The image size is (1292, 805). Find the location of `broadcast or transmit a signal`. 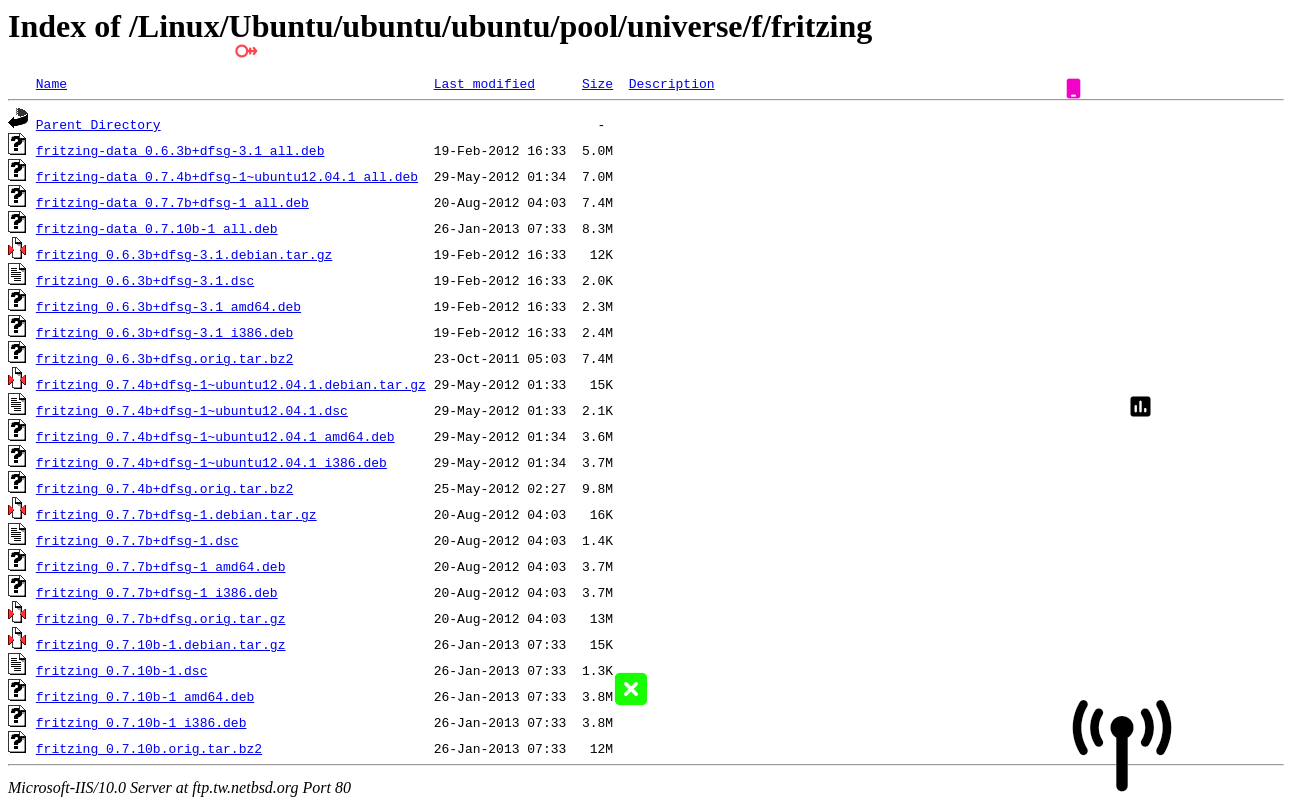

broadcast or transmit a signal is located at coordinates (1122, 745).